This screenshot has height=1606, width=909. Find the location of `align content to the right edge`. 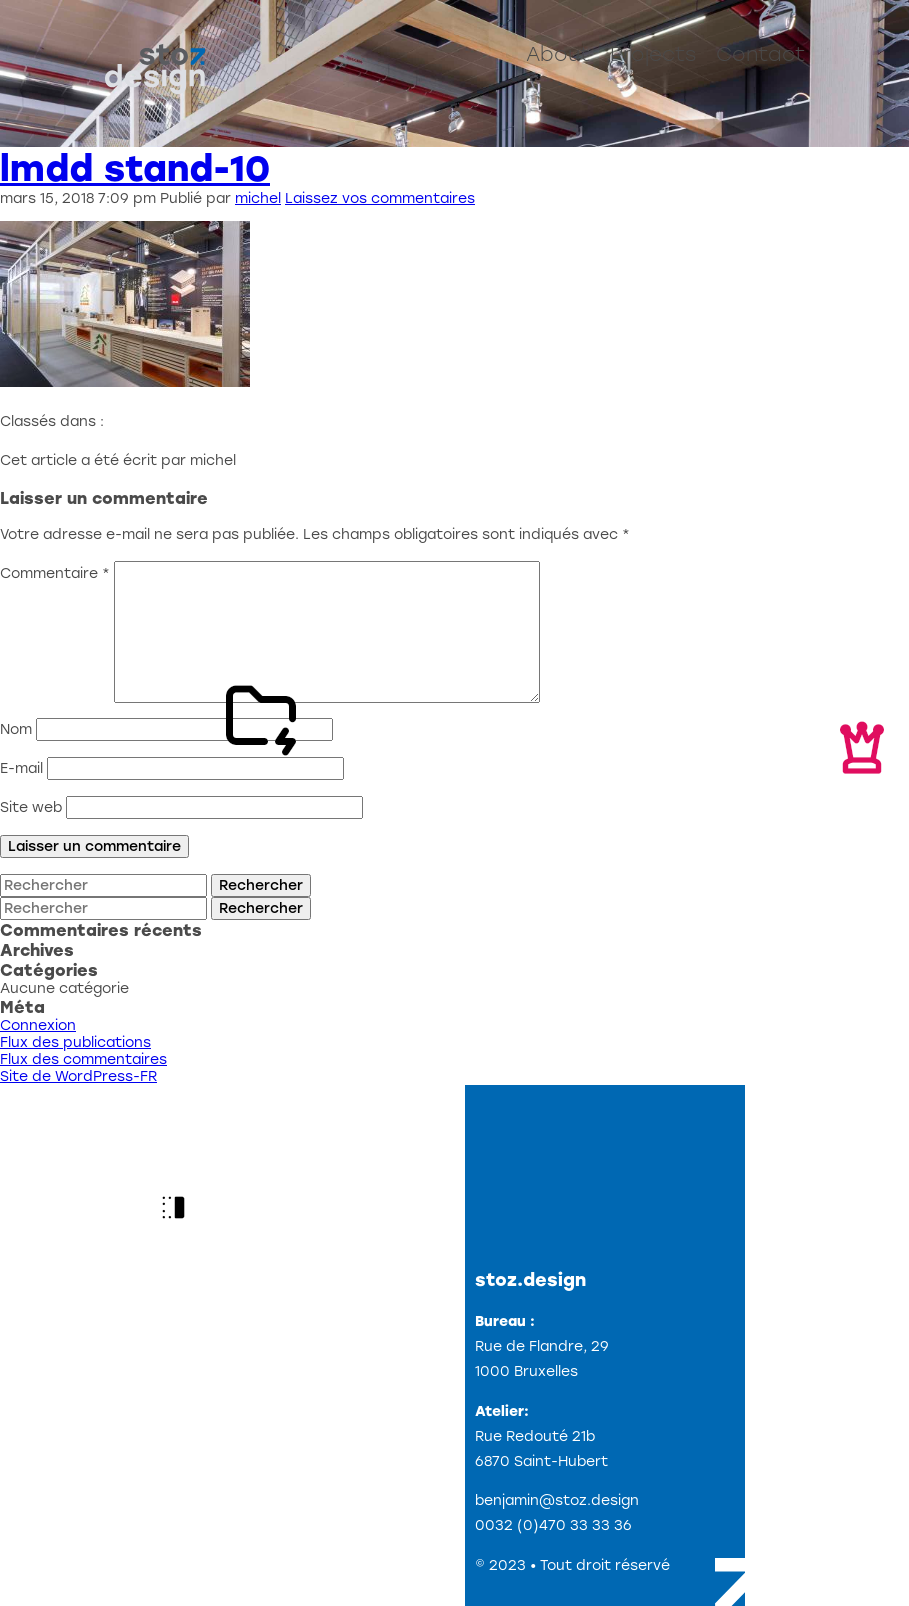

align content to the right edge is located at coordinates (173, 1207).